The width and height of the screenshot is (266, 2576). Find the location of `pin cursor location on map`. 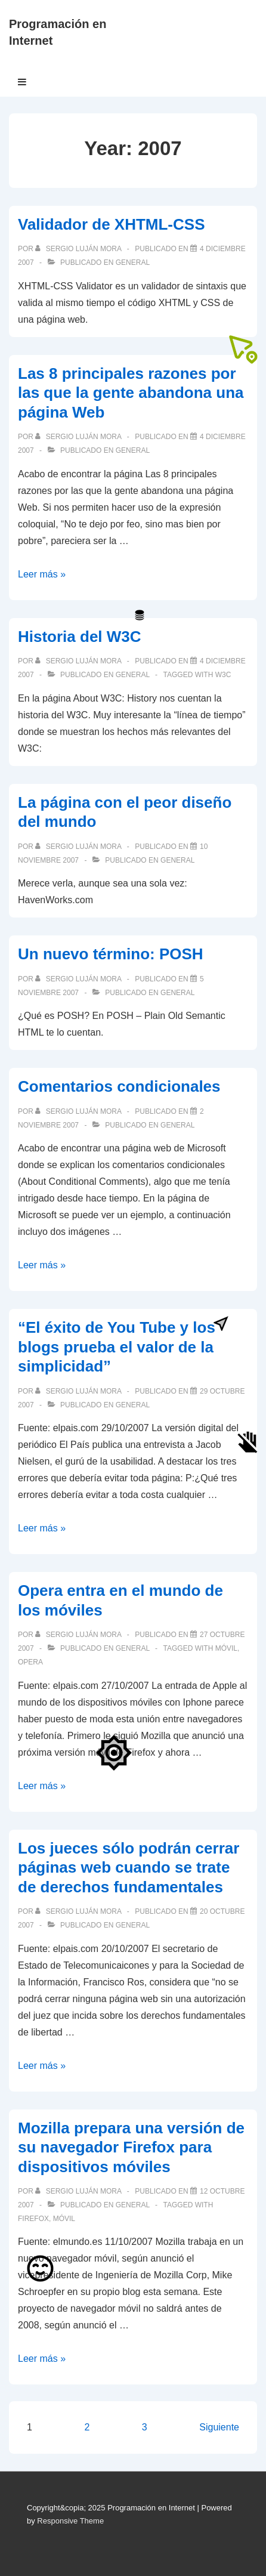

pin cursor location on map is located at coordinates (242, 348).